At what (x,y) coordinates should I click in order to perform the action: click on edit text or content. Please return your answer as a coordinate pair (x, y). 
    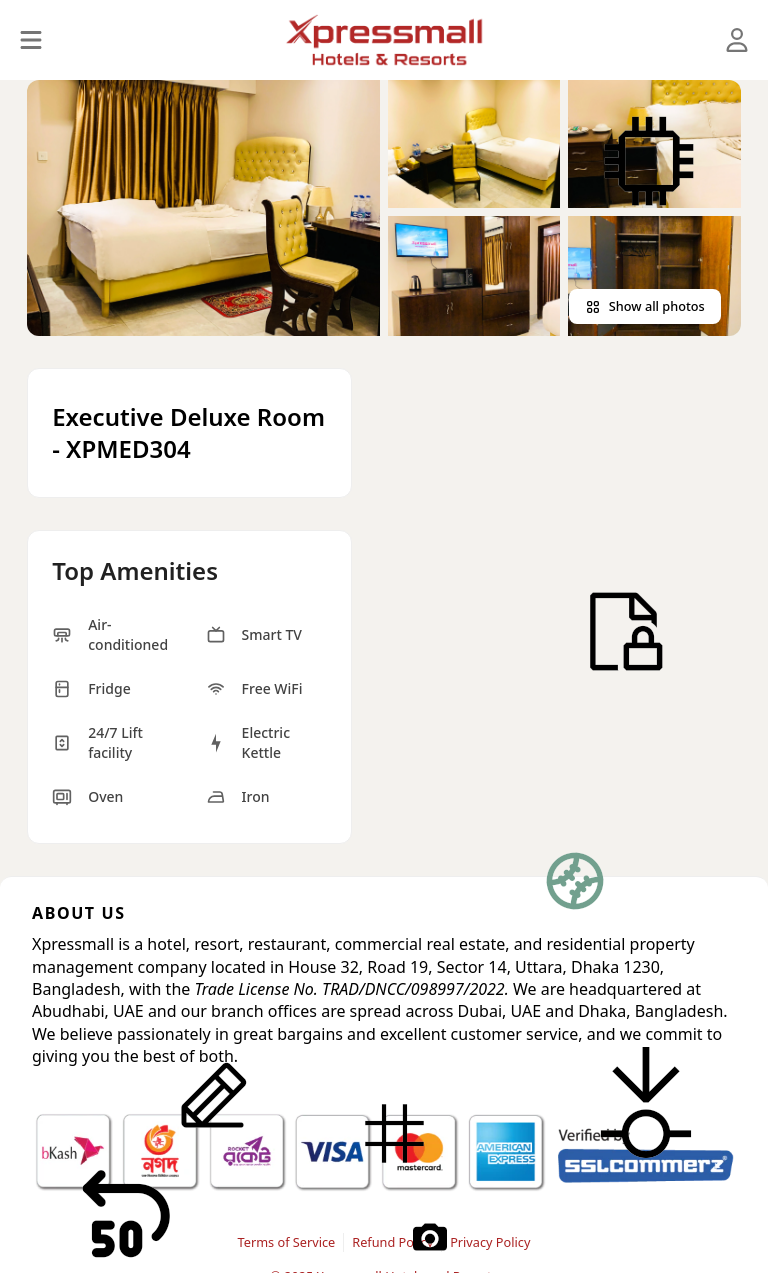
    Looking at the image, I should click on (212, 1096).